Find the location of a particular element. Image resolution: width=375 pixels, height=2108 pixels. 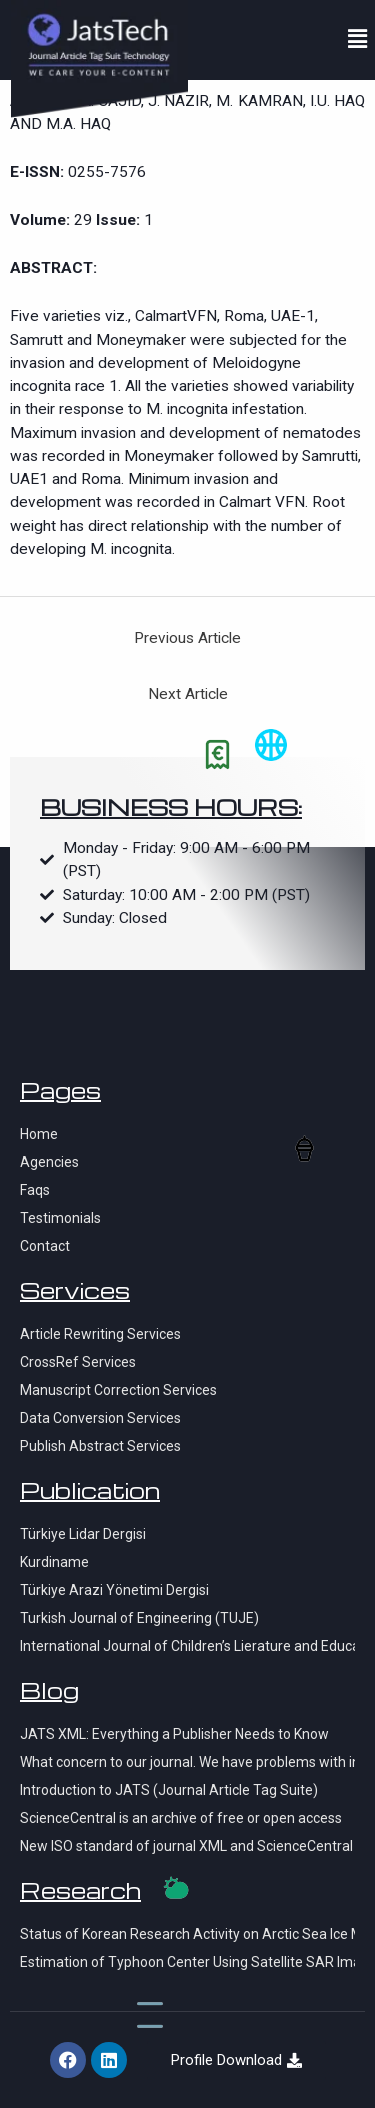

access sports or basketball-related content is located at coordinates (271, 745).